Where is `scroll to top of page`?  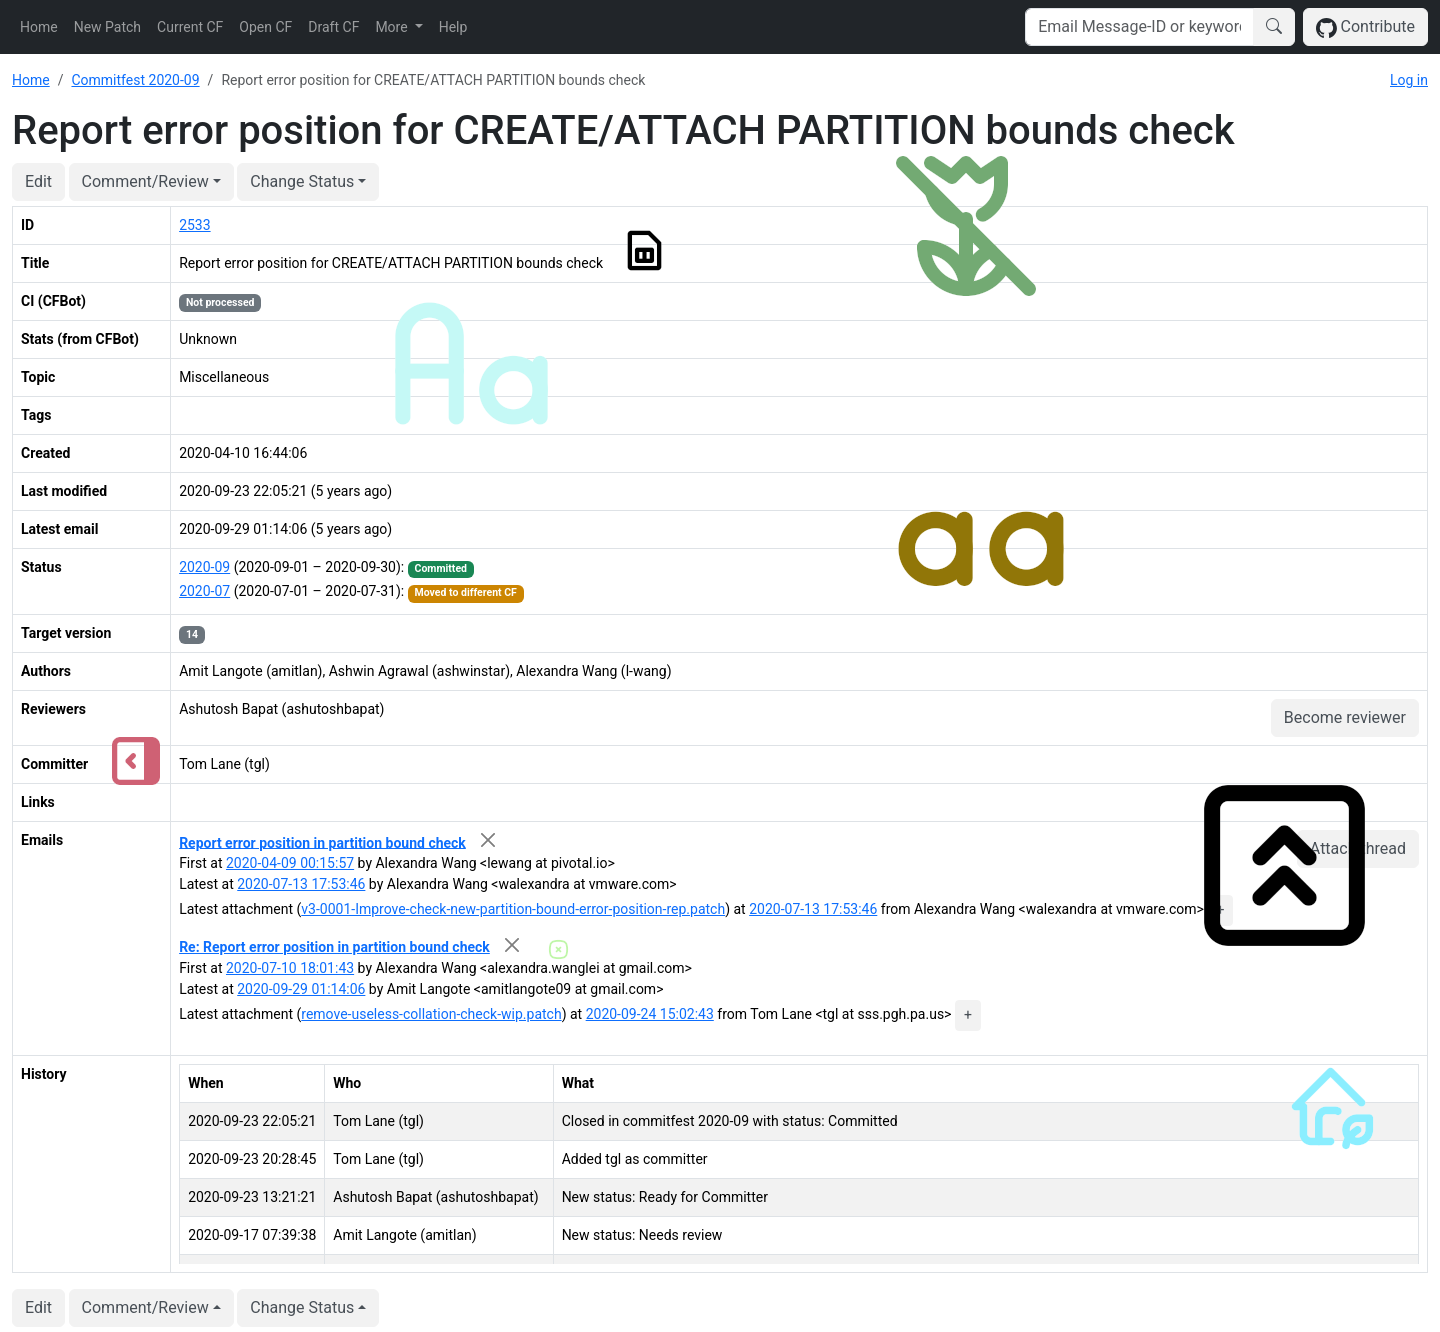 scroll to top of page is located at coordinates (1284, 865).